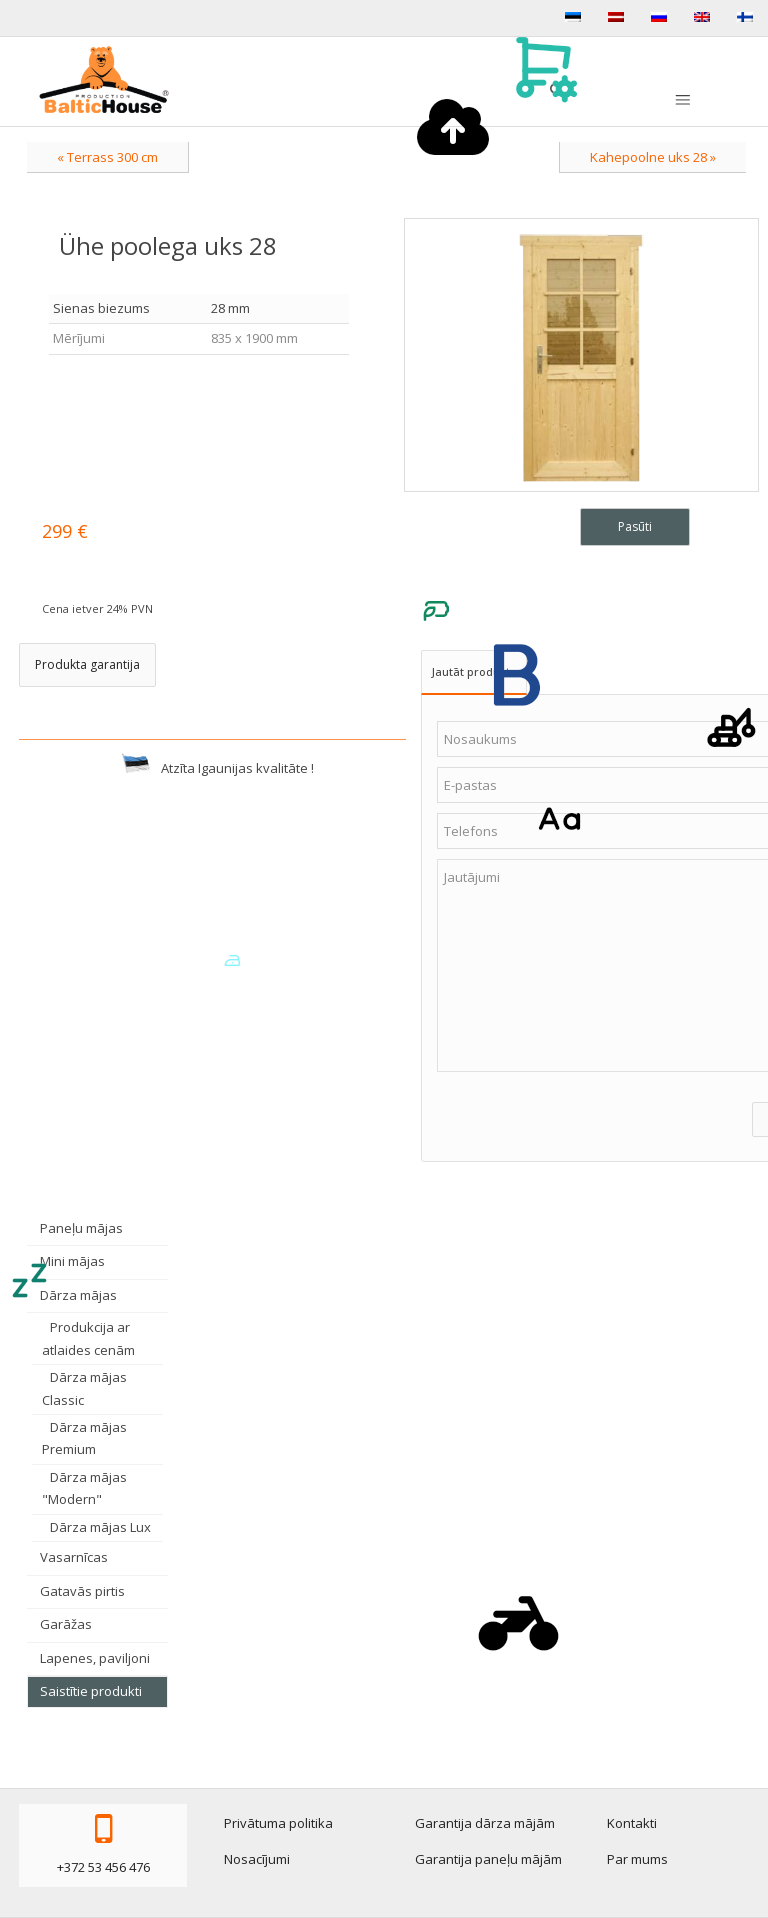  Describe the element at coordinates (517, 675) in the screenshot. I see `apply bold formatting to selected text` at that location.